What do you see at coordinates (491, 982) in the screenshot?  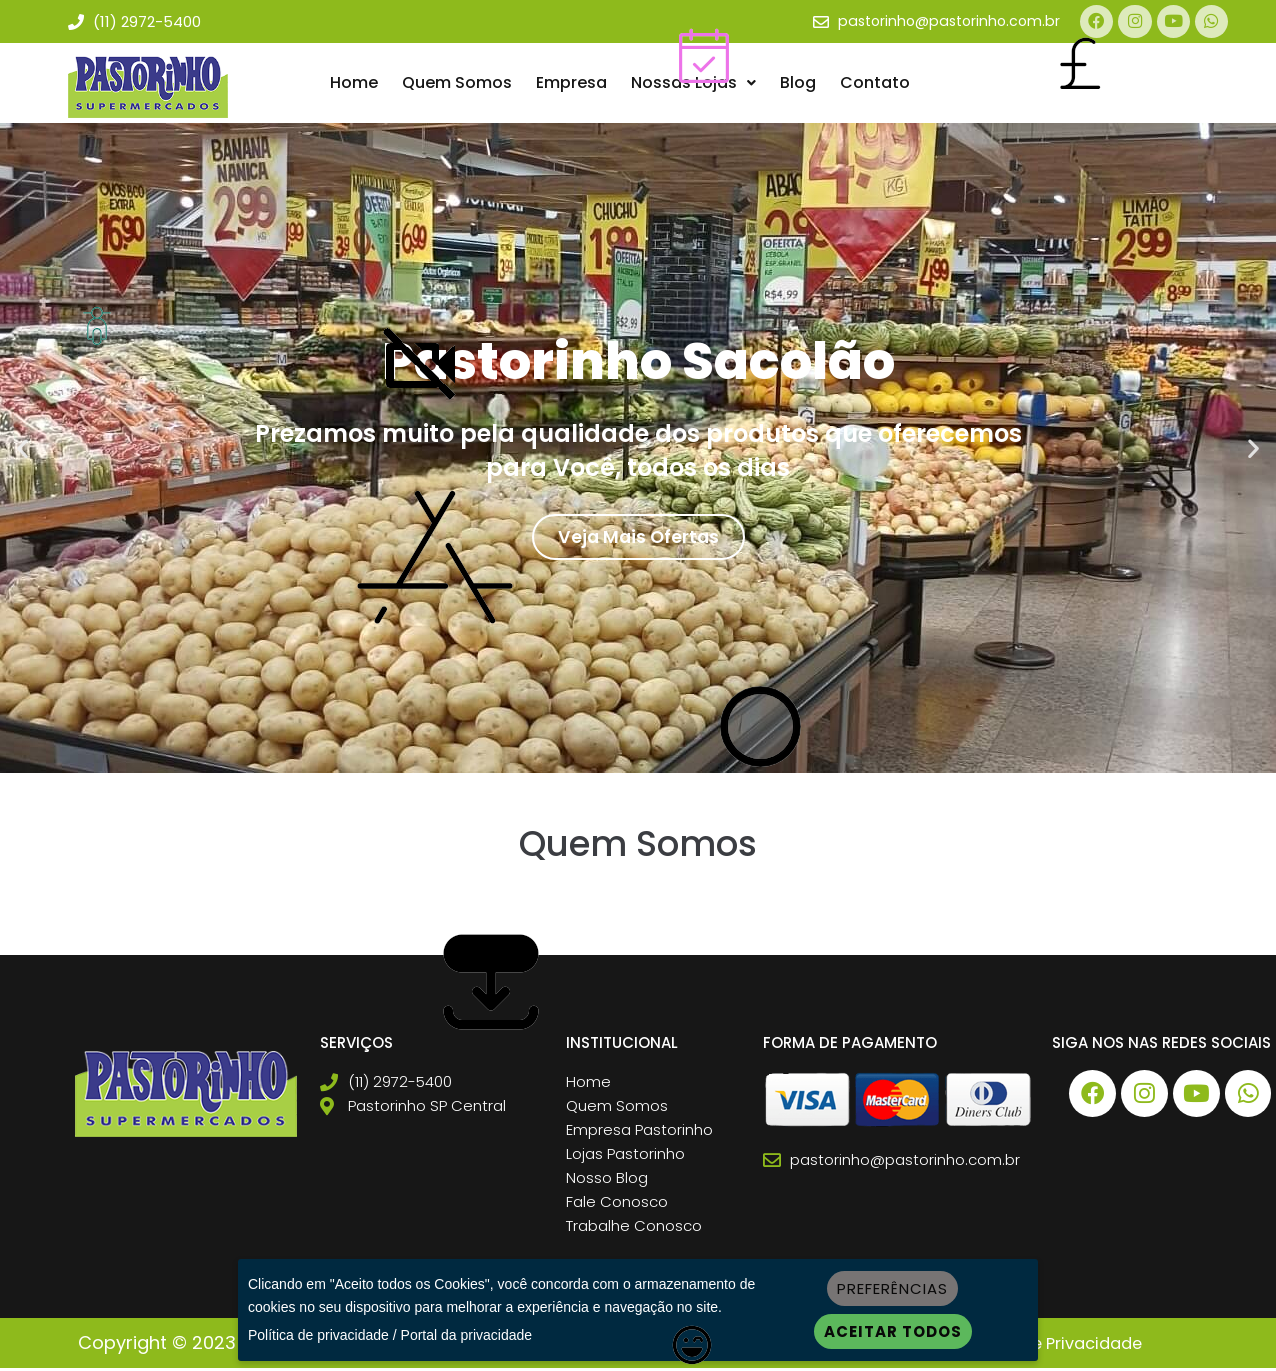 I see `move element to bottom of layout` at bounding box center [491, 982].